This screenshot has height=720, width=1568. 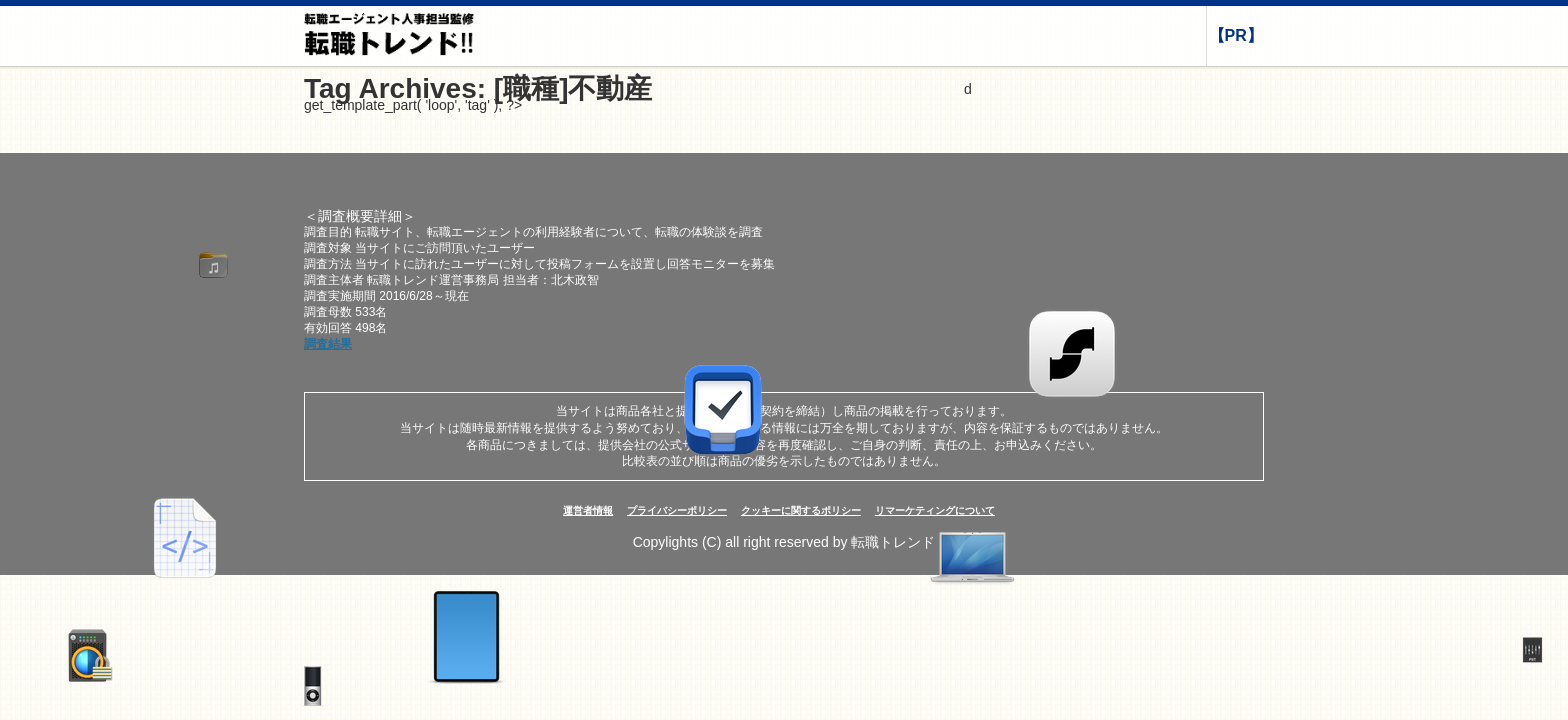 I want to click on represents a macbook pro device in system settings, so click(x=972, y=554).